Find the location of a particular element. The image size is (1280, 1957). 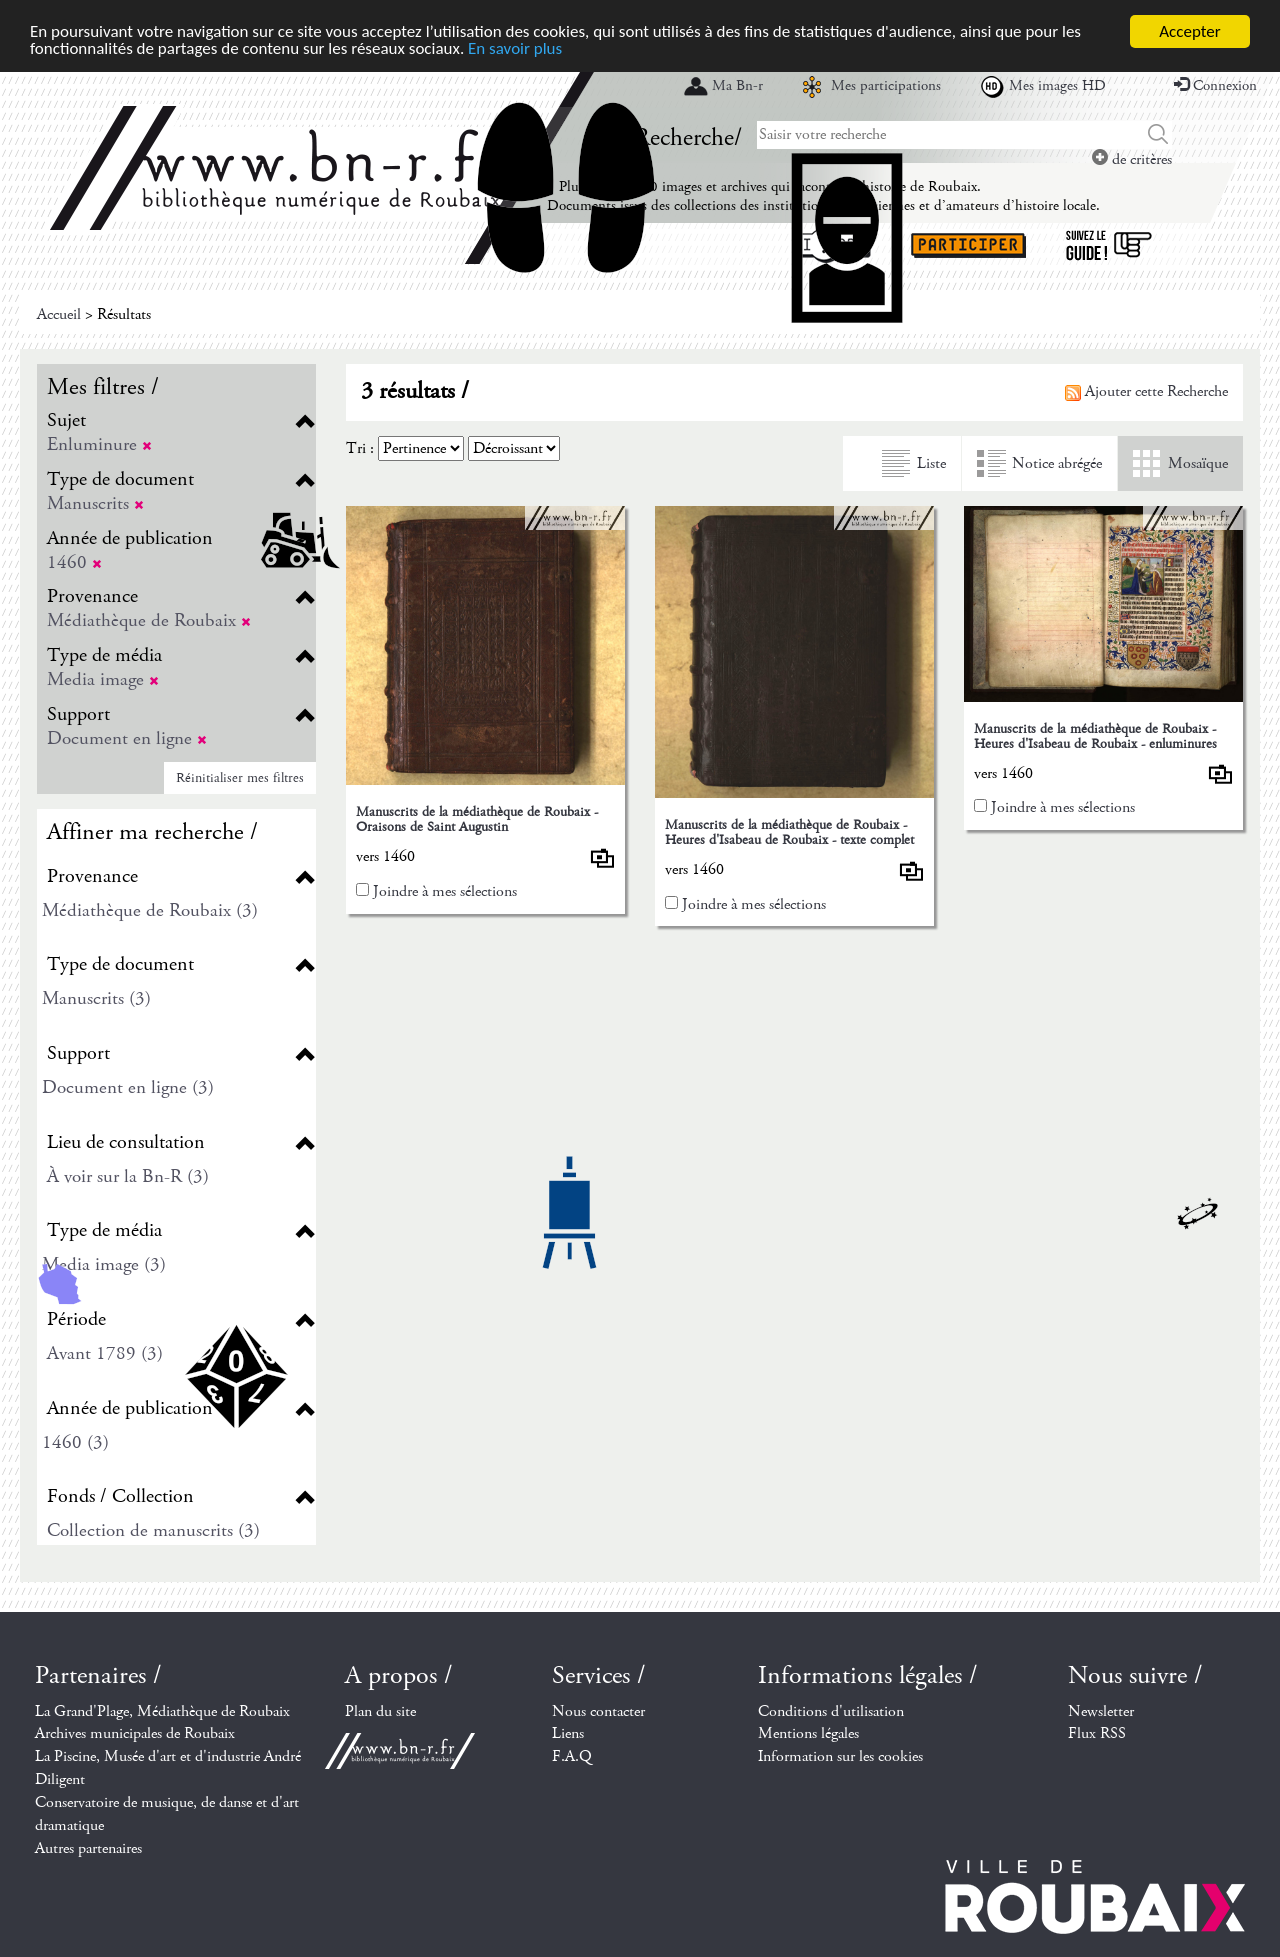

select tanzania as your country or region is located at coordinates (60, 1284).